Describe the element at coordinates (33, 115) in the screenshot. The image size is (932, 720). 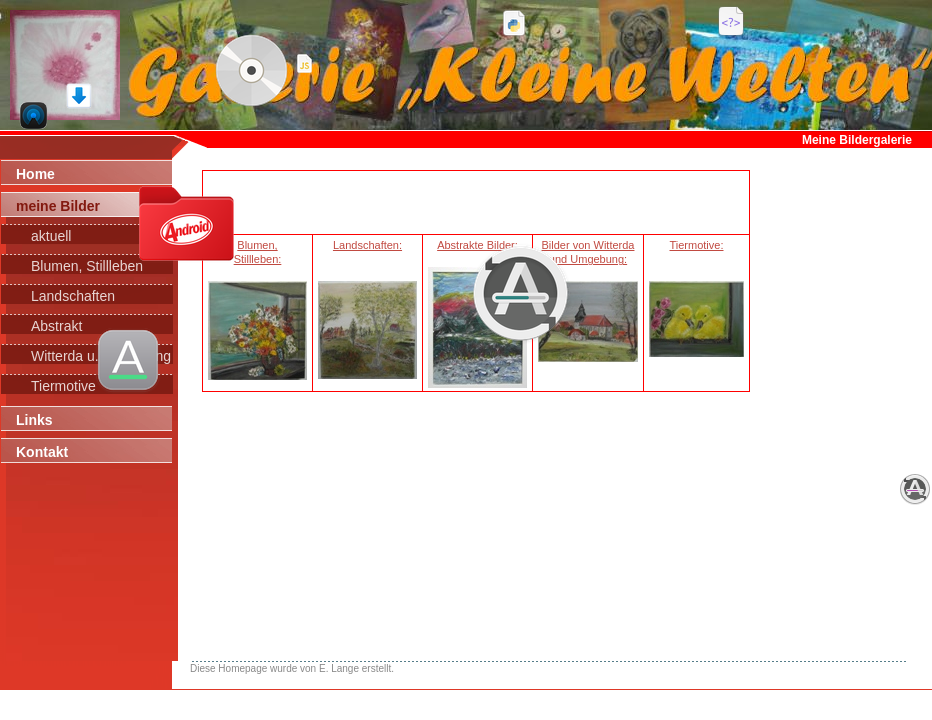
I see `open airdrop to share files wirelessly` at that location.